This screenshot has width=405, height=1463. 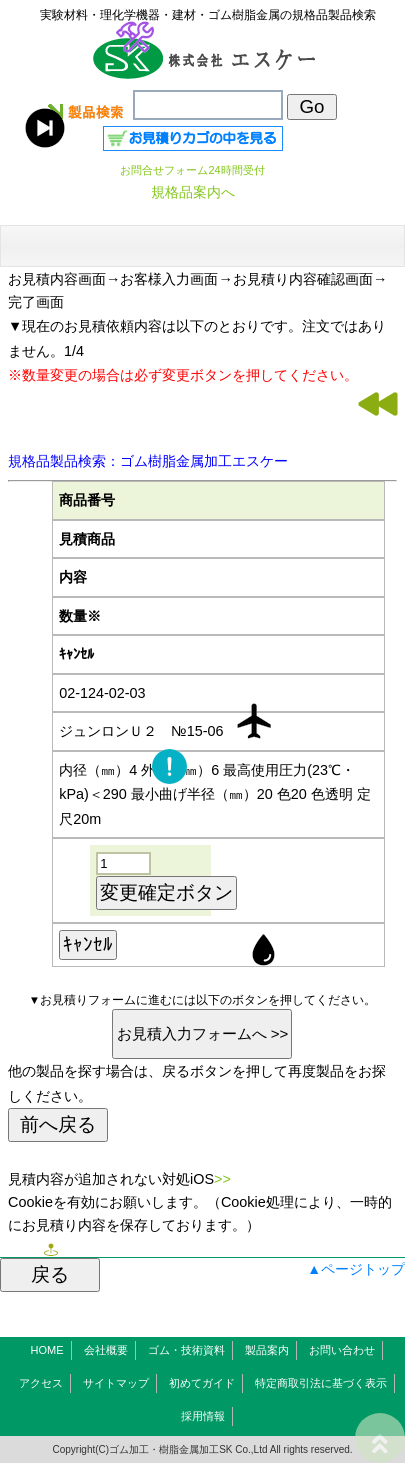 What do you see at coordinates (135, 37) in the screenshot?
I see `access settings or configuration options` at bounding box center [135, 37].